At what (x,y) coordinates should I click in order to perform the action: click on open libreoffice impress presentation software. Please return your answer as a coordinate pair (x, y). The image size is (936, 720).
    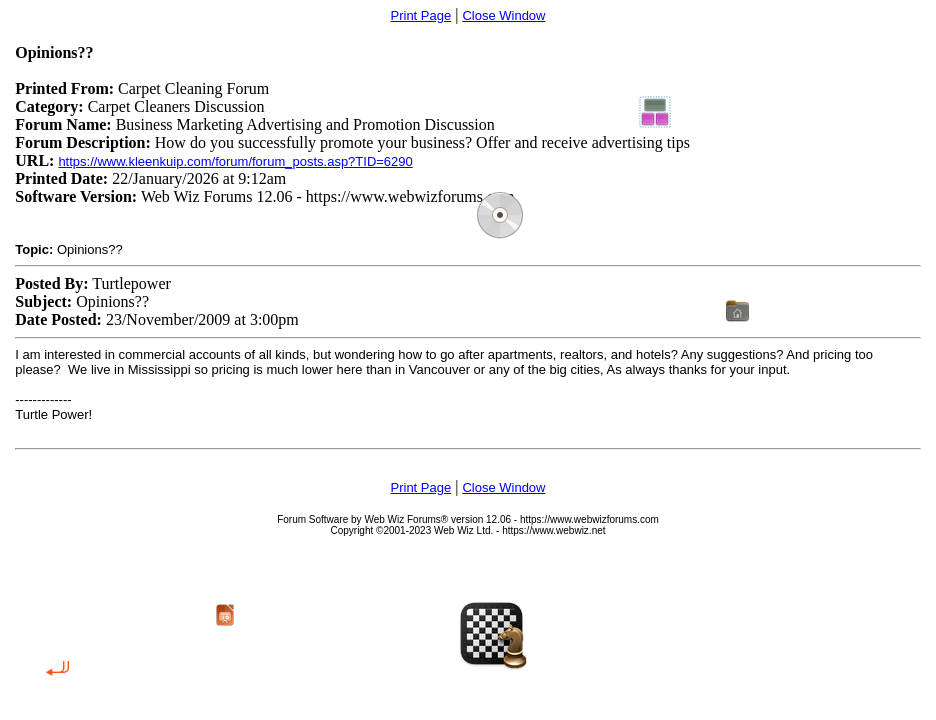
    Looking at the image, I should click on (225, 615).